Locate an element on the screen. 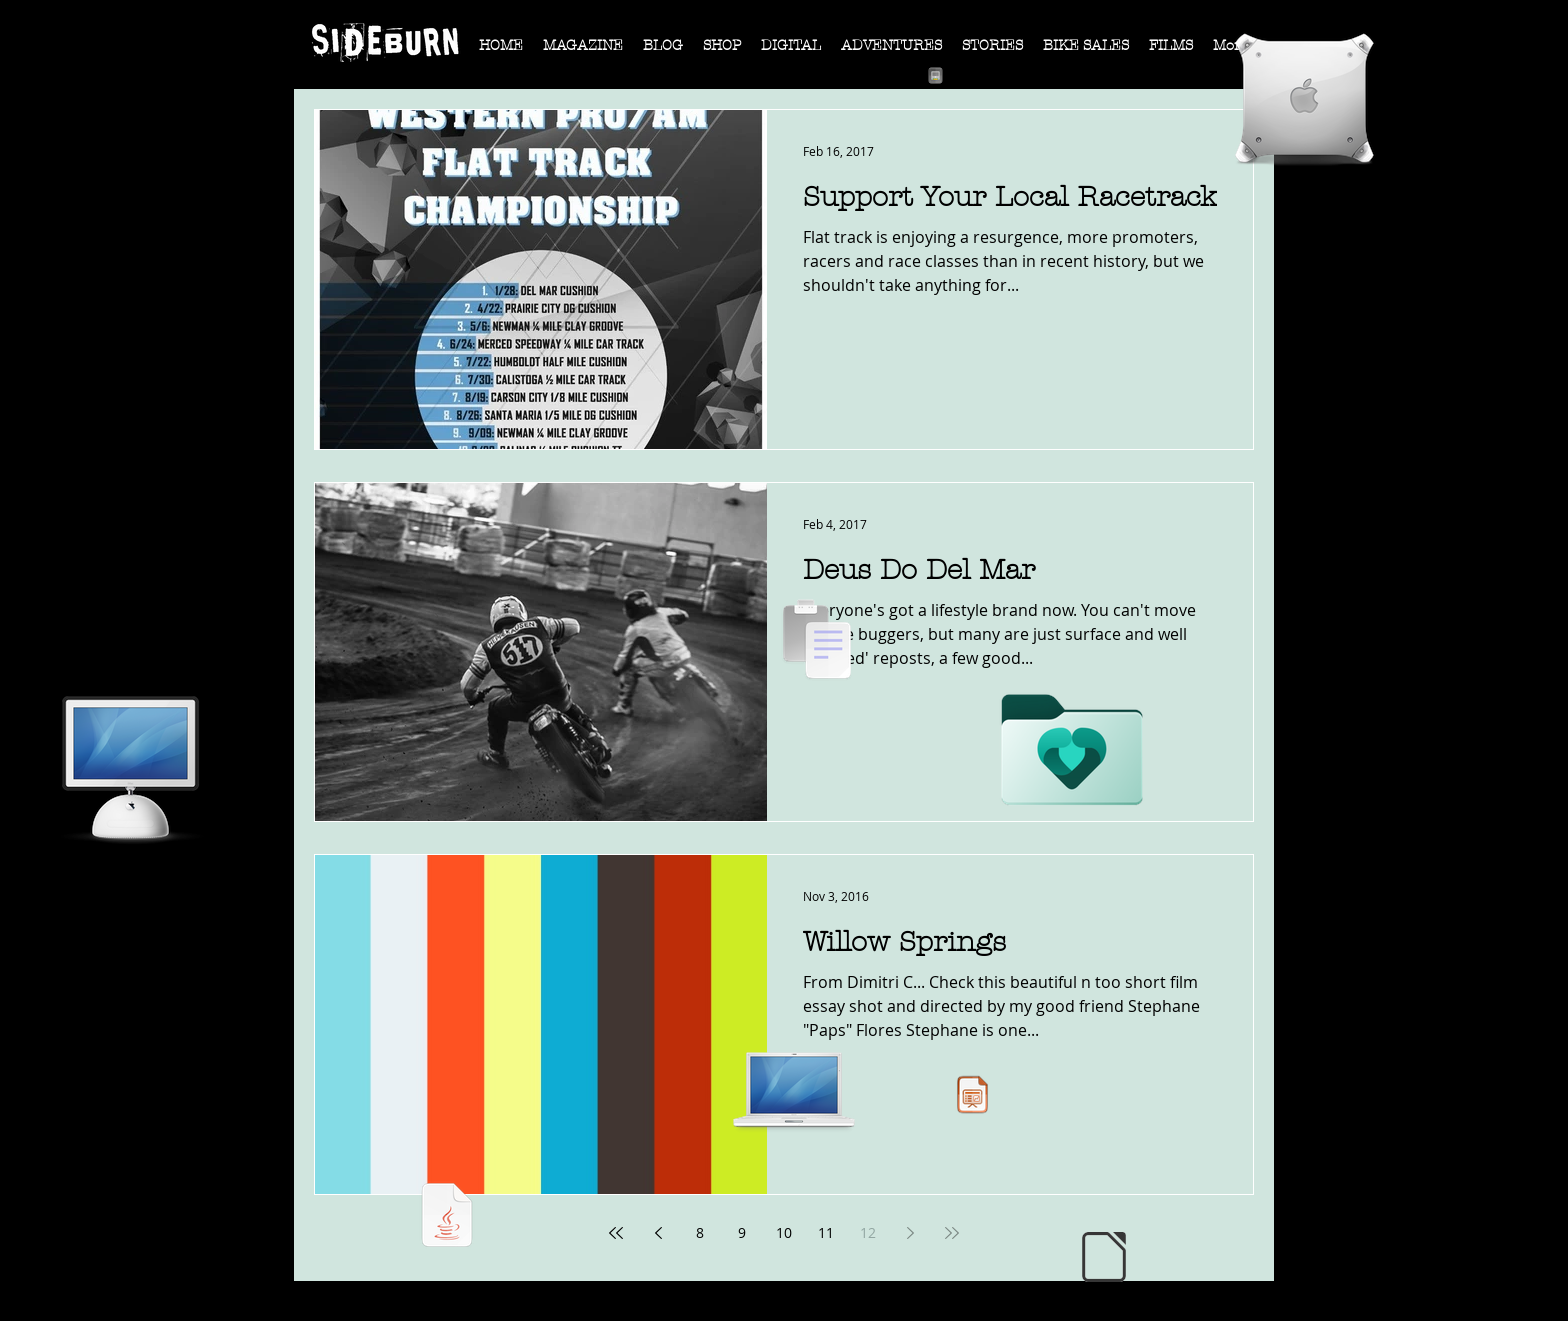 The image size is (1568, 1321). java source code file is located at coordinates (447, 1215).